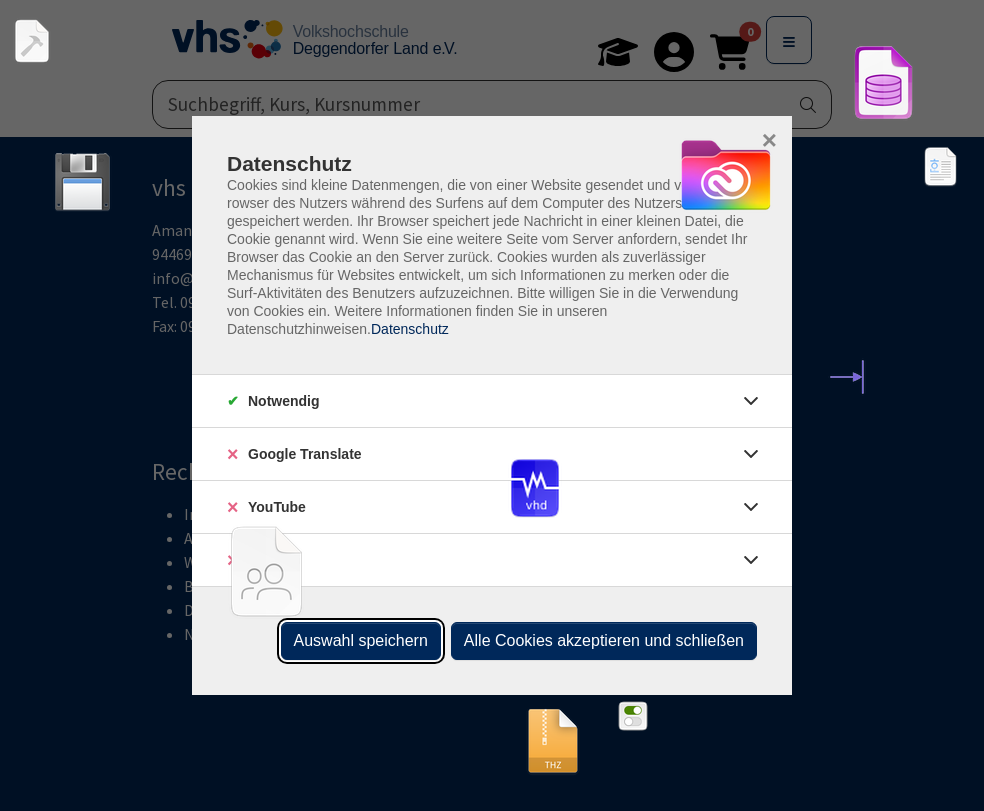 This screenshot has height=811, width=984. What do you see at coordinates (633, 716) in the screenshot?
I see `open gnome tweaks to customize desktop settings` at bounding box center [633, 716].